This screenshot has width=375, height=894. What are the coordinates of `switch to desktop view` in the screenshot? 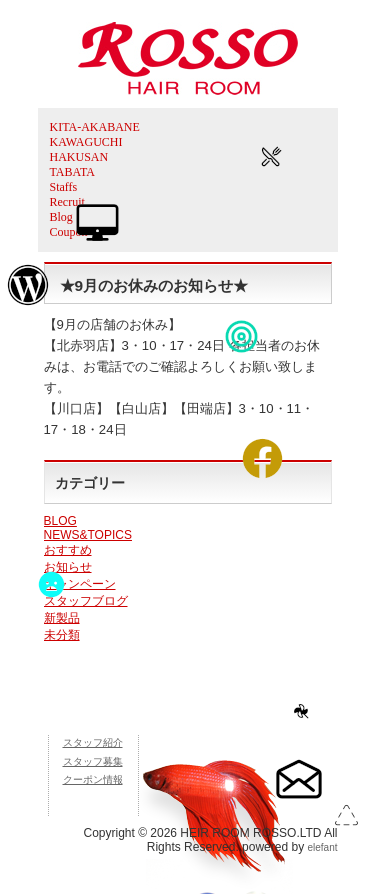 It's located at (97, 222).